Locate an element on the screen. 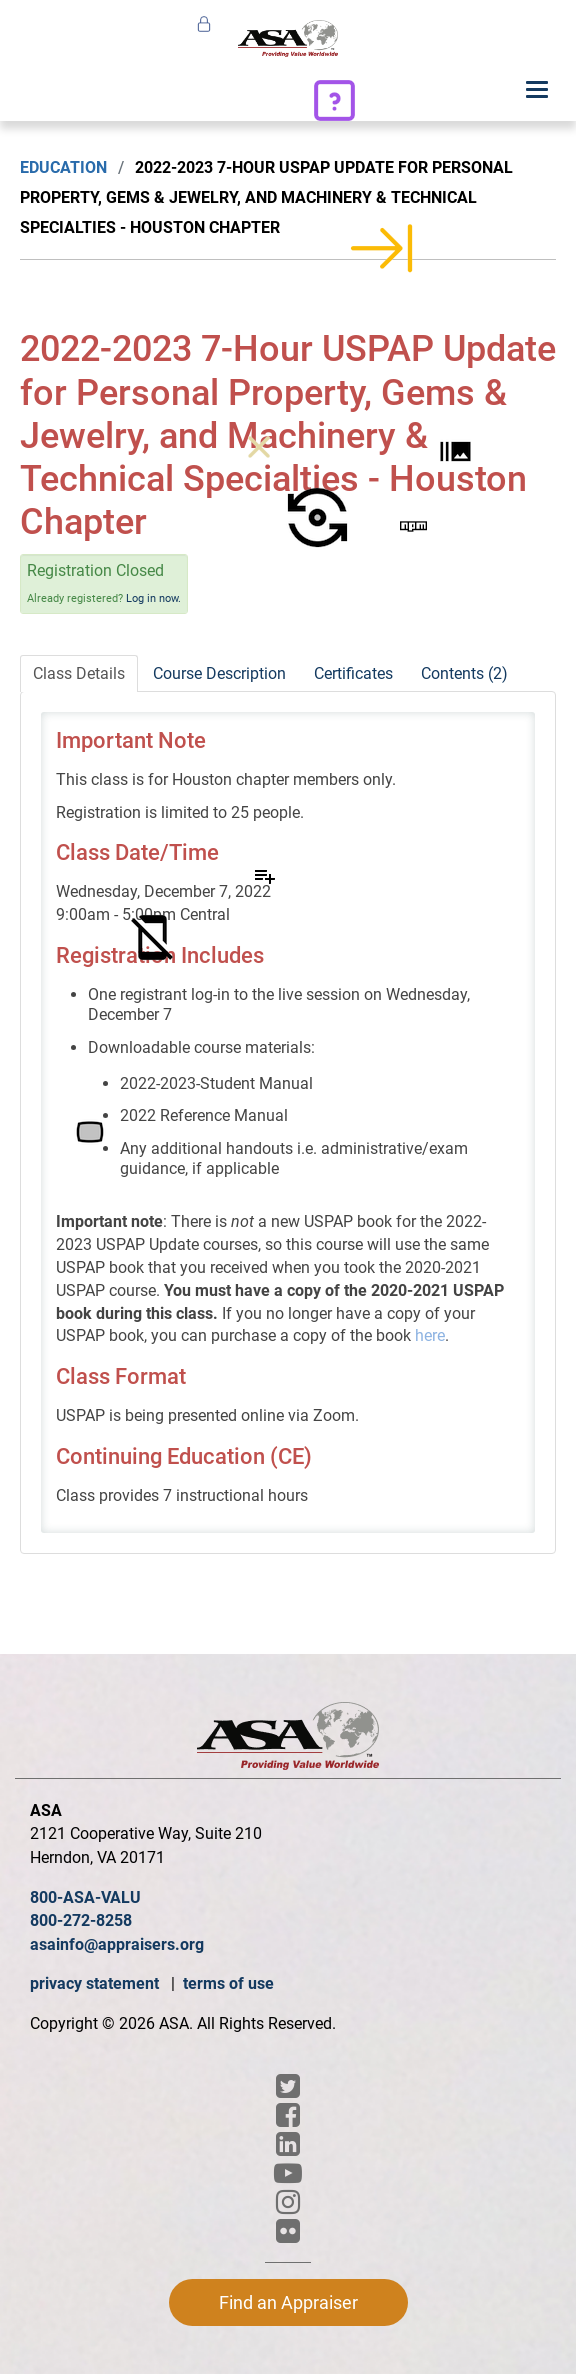  npm package manager logo is located at coordinates (413, 526).